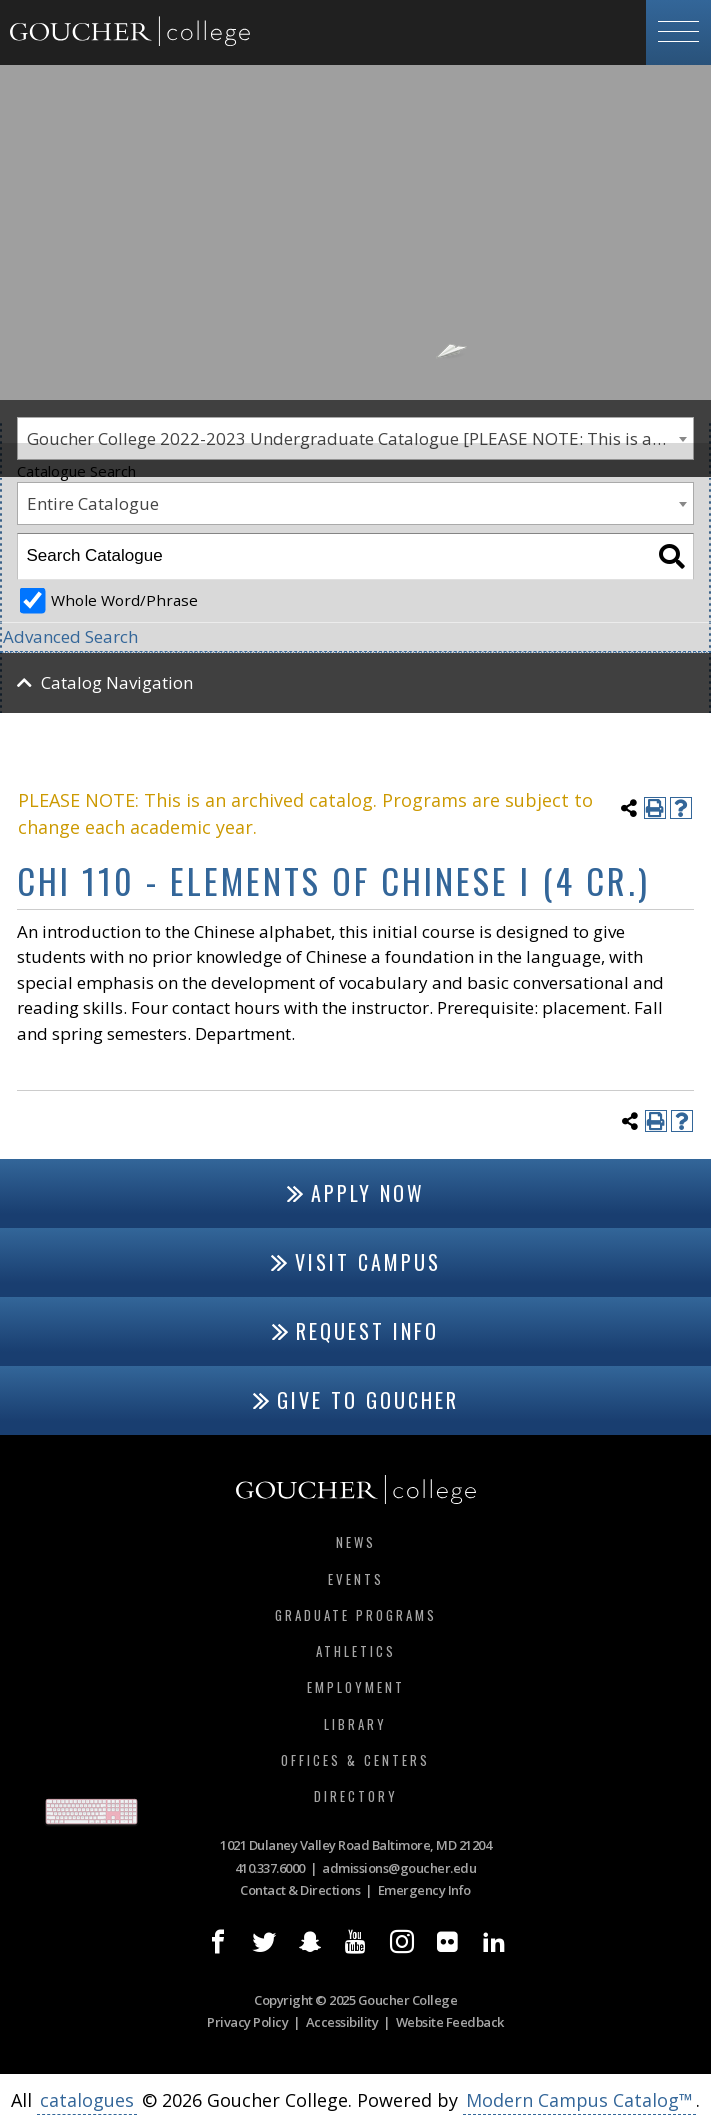 Image resolution: width=711 pixels, height=2126 pixels. I want to click on send document or file, so click(451, 351).